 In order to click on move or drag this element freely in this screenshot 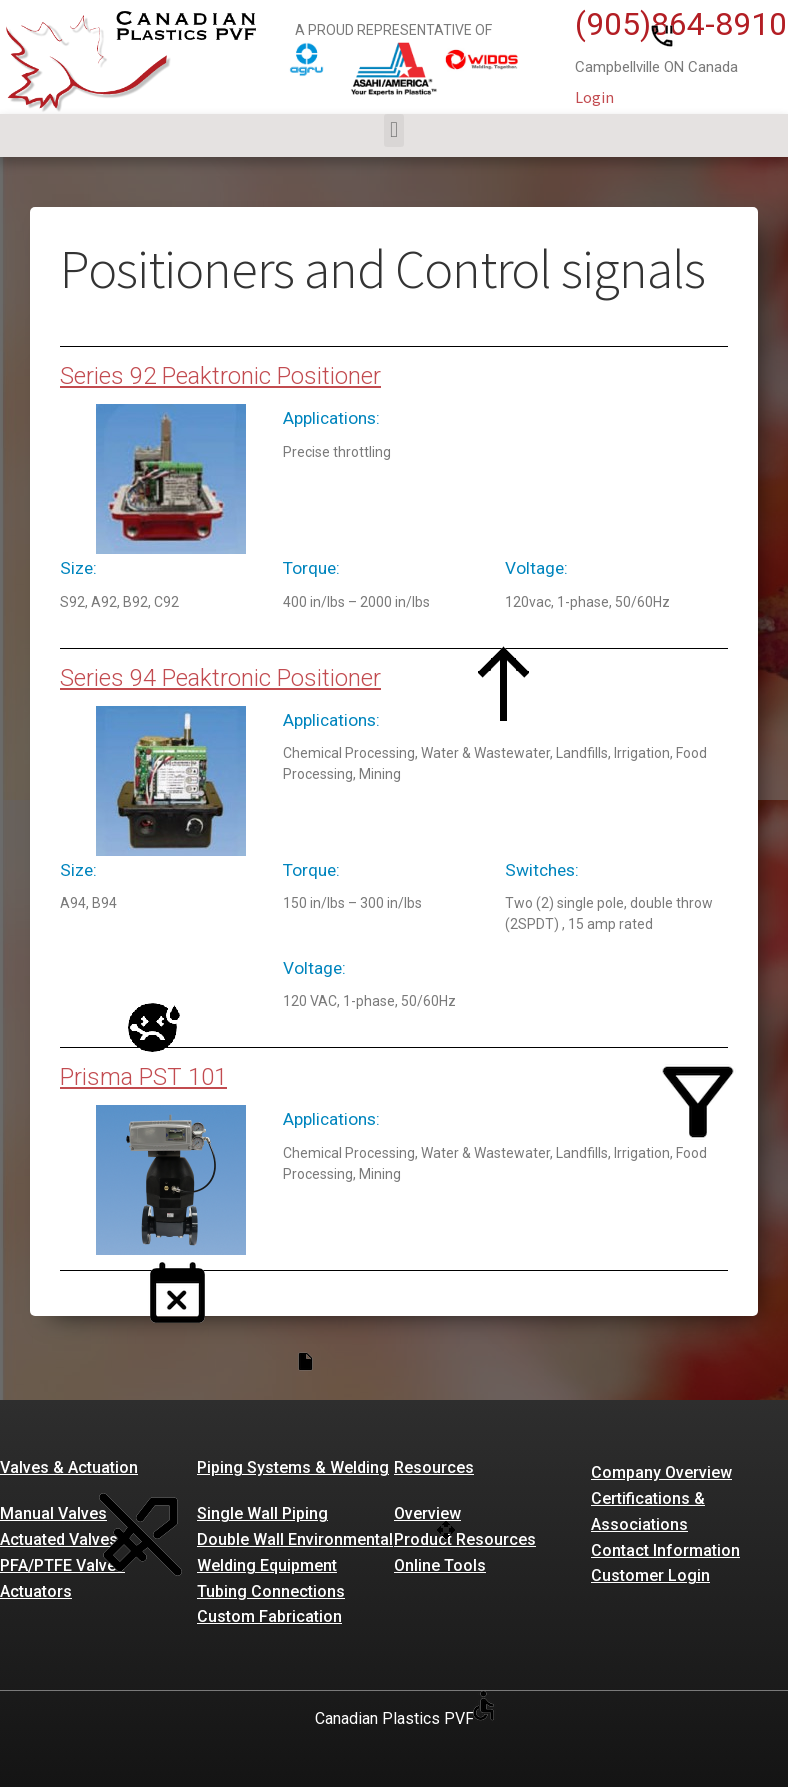, I will do `click(446, 1530)`.